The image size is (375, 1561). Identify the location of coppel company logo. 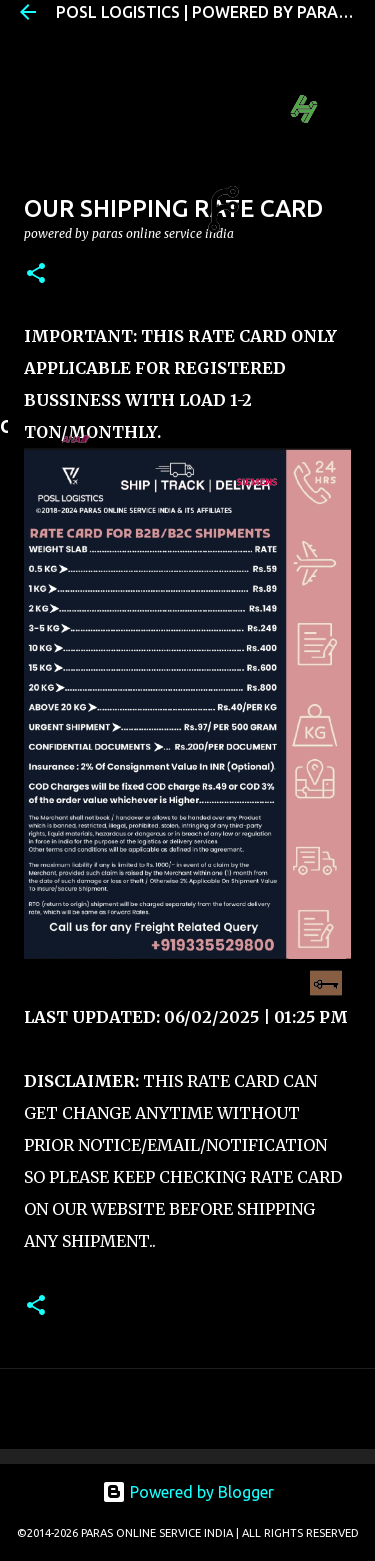
(326, 983).